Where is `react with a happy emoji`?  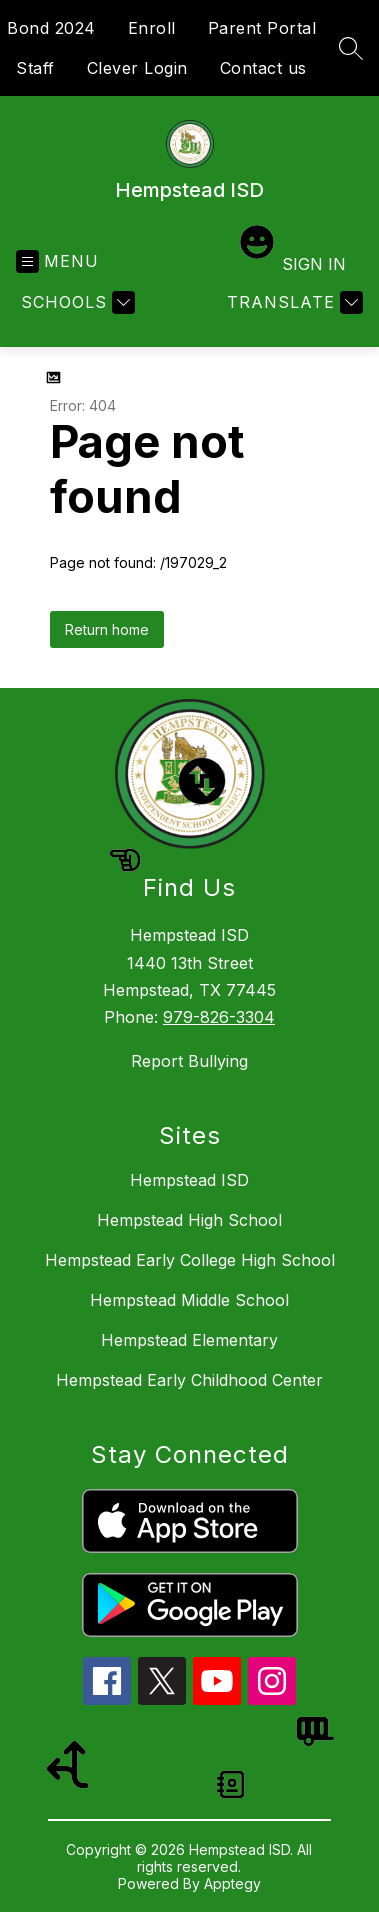 react with a happy emoji is located at coordinates (257, 242).